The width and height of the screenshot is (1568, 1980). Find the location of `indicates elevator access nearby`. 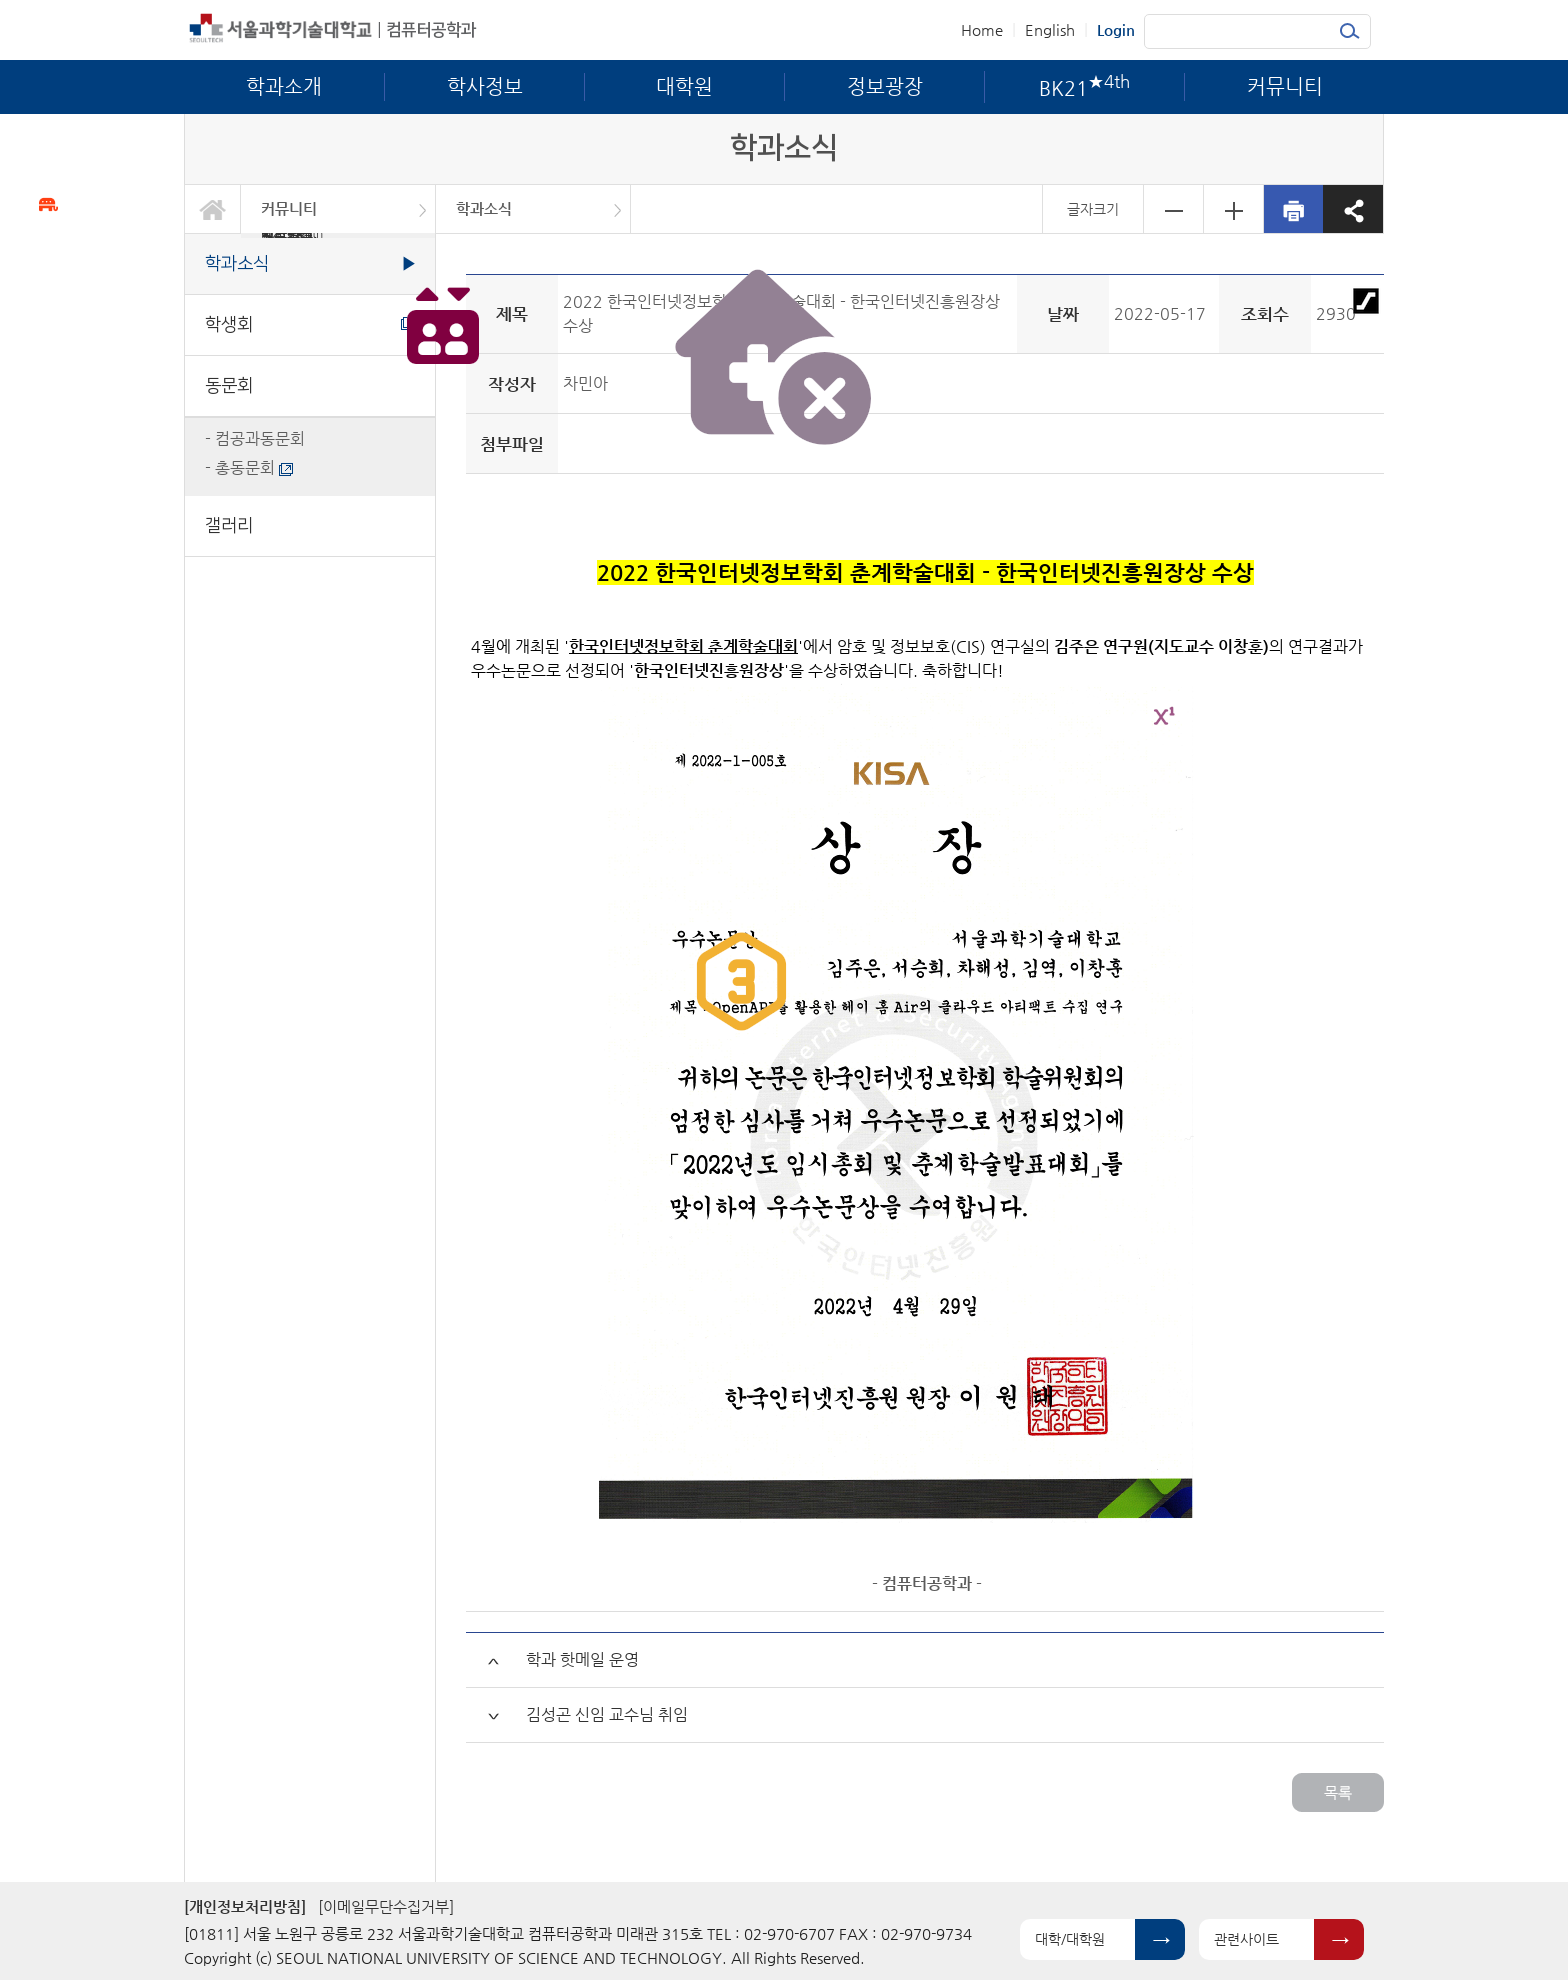

indicates elevator access nearby is located at coordinates (443, 328).